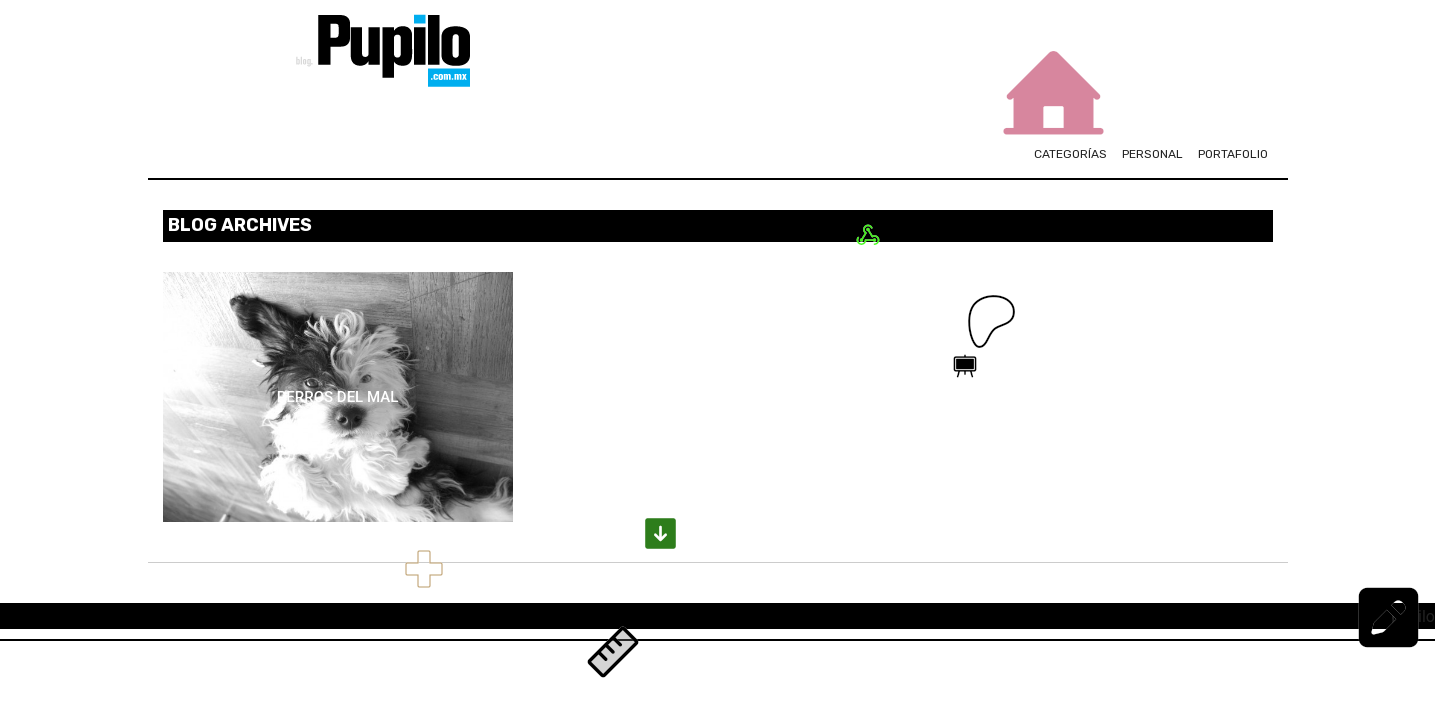 Image resolution: width=1435 pixels, height=720 pixels. Describe the element at coordinates (1053, 94) in the screenshot. I see `navigate to home screen` at that location.